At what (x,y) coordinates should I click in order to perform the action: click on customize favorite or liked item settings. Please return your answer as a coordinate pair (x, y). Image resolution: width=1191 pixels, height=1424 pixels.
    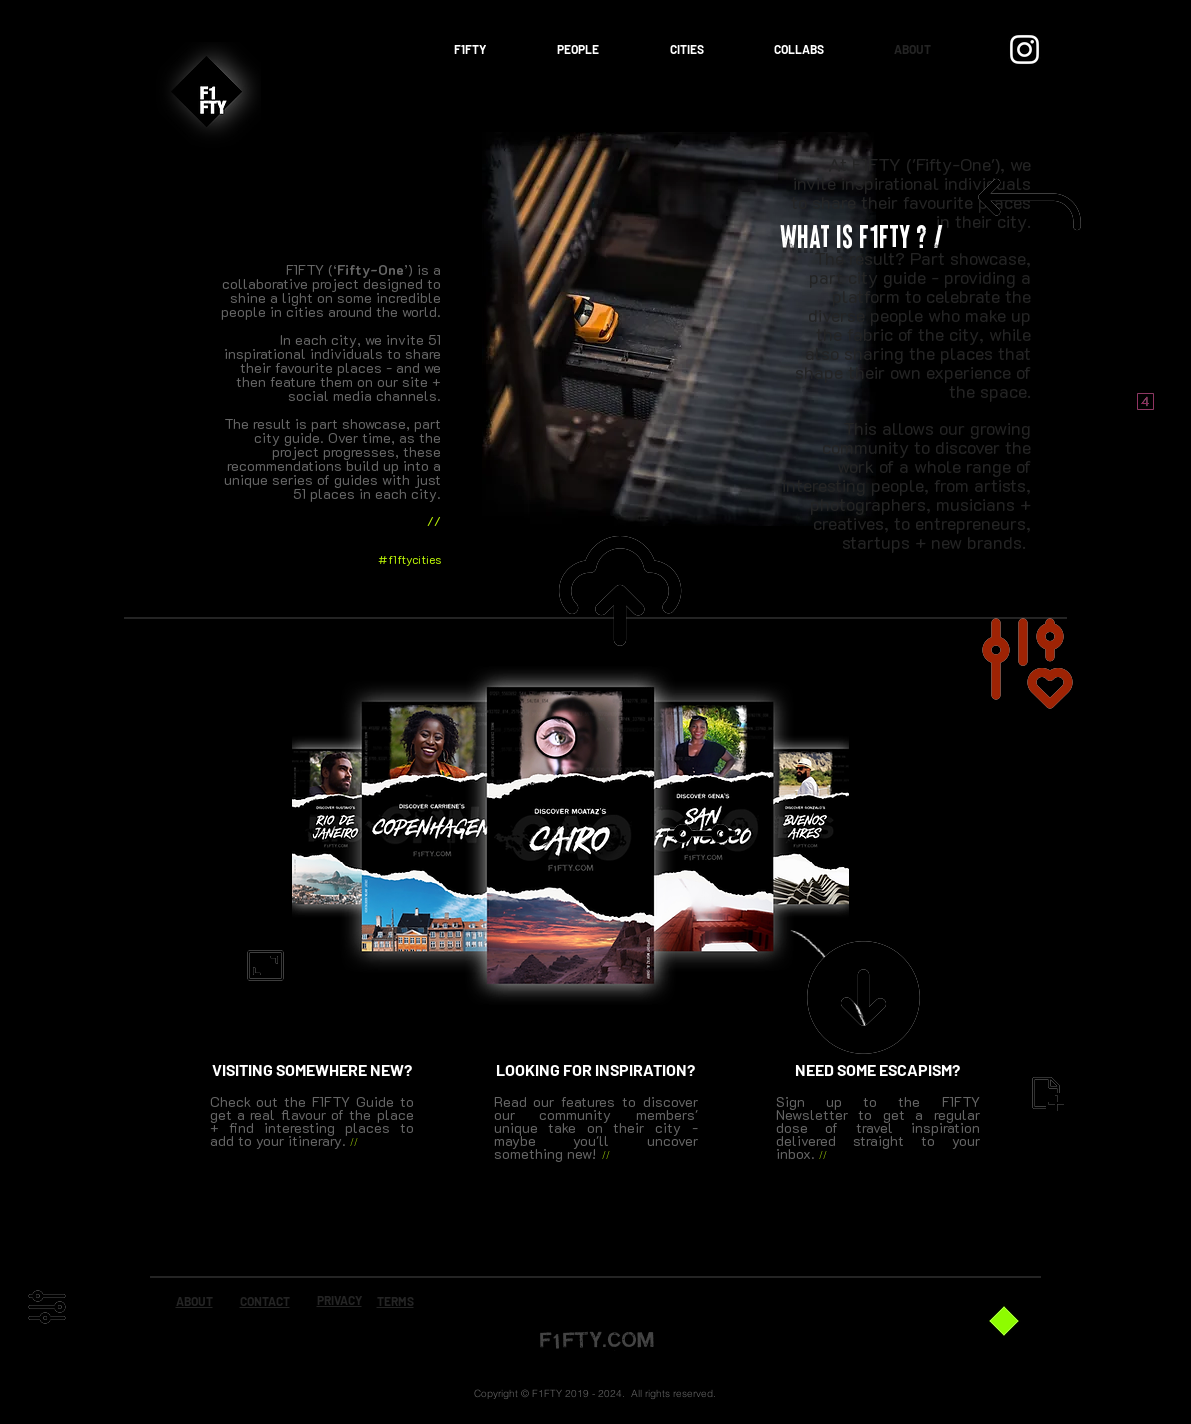
    Looking at the image, I should click on (1023, 659).